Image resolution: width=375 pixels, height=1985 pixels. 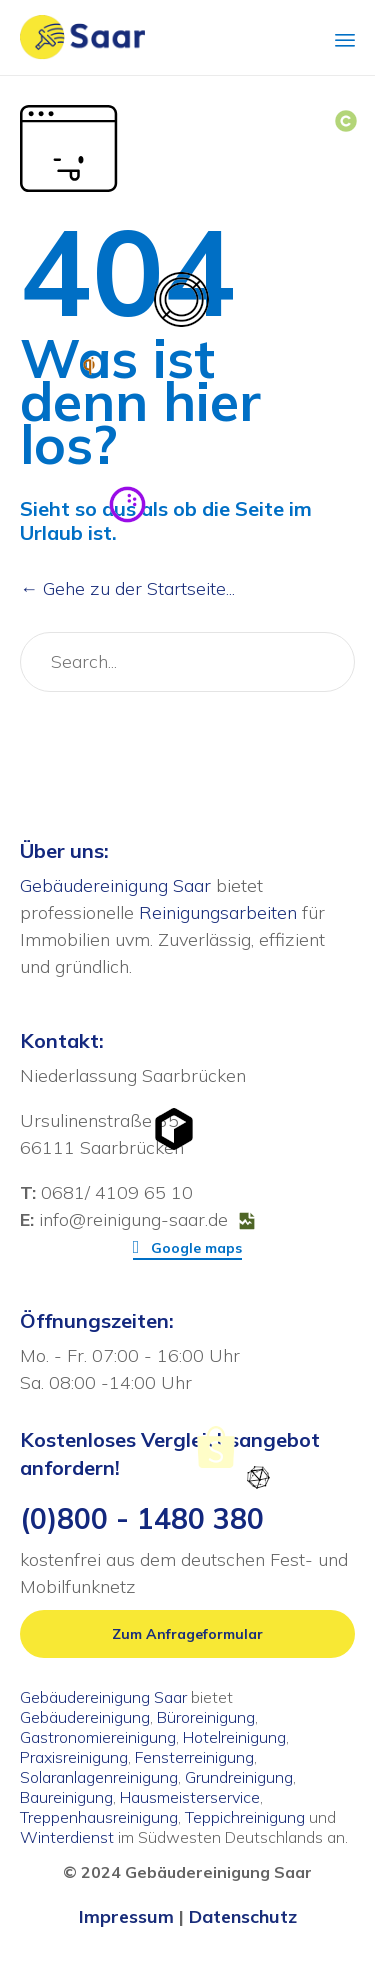 What do you see at coordinates (346, 121) in the screenshot?
I see `indicates copyrighted content` at bounding box center [346, 121].